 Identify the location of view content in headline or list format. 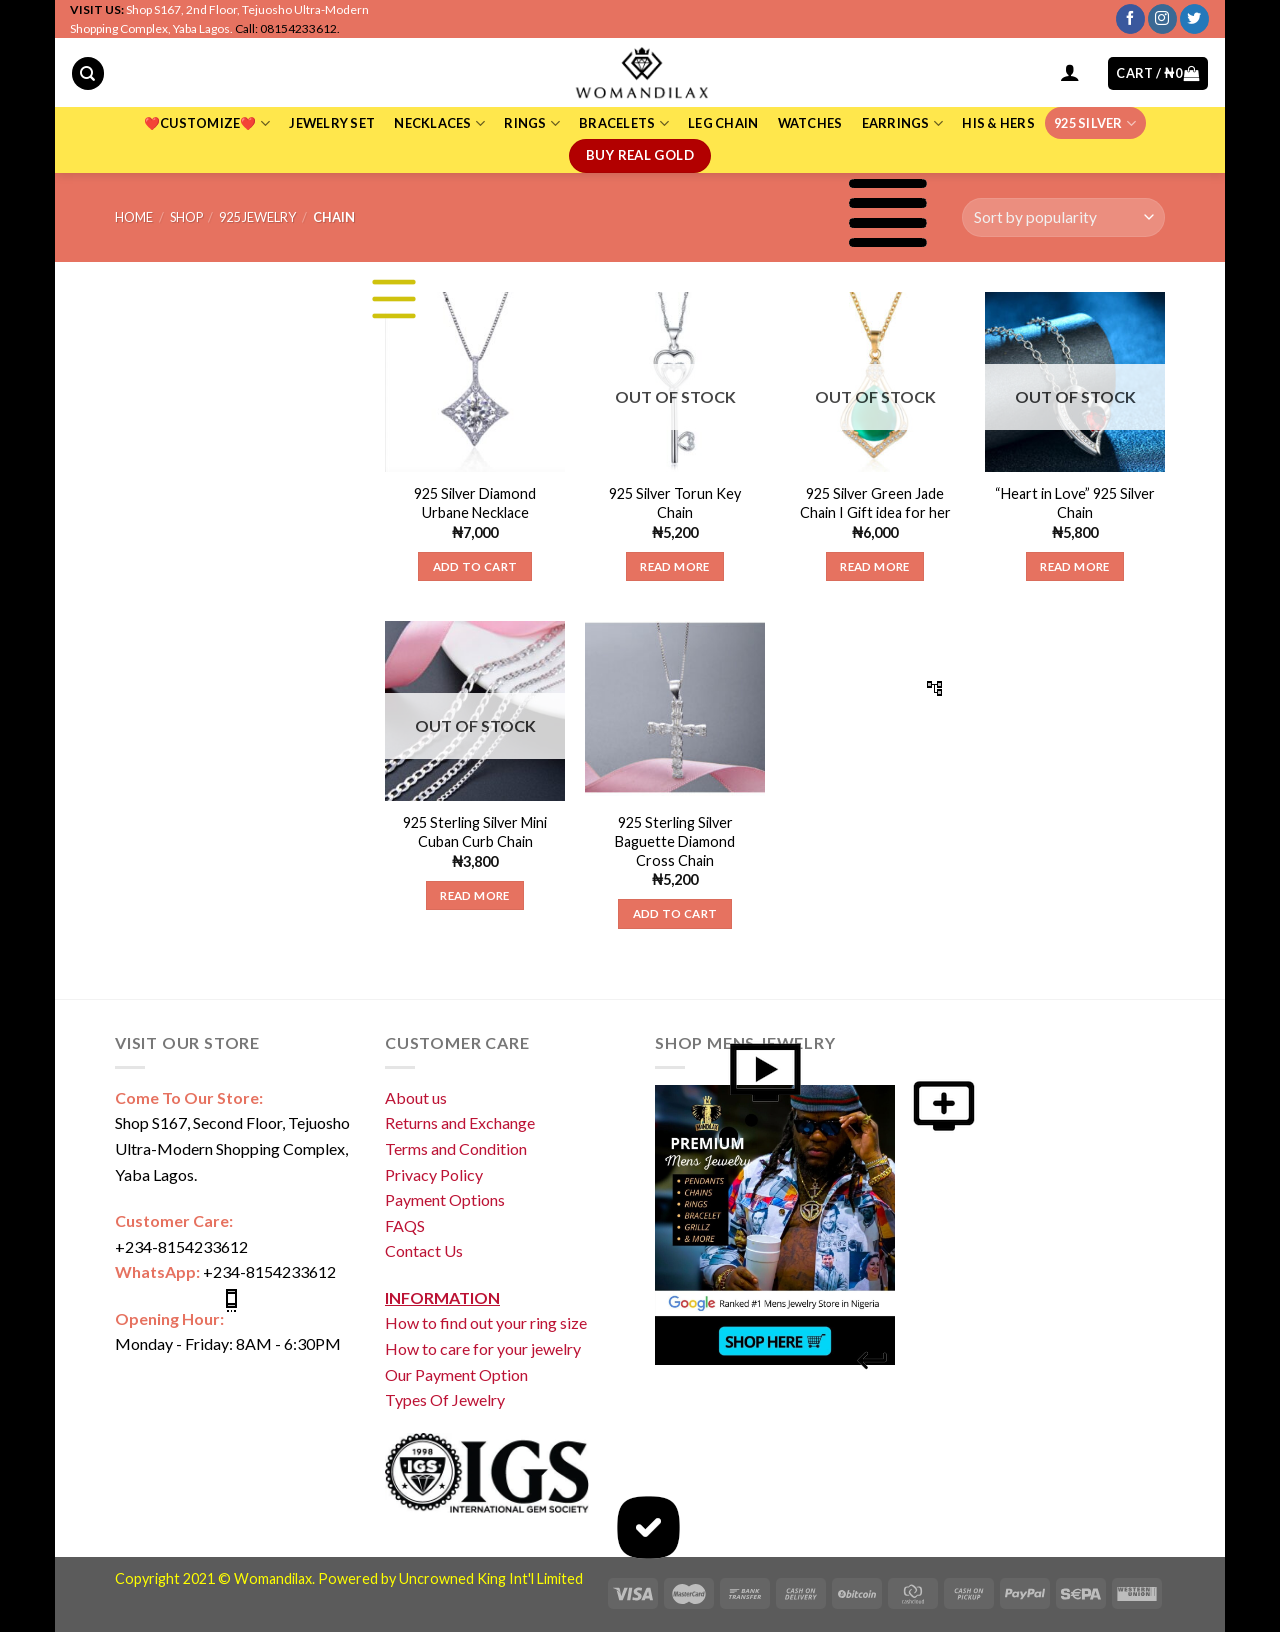
(888, 213).